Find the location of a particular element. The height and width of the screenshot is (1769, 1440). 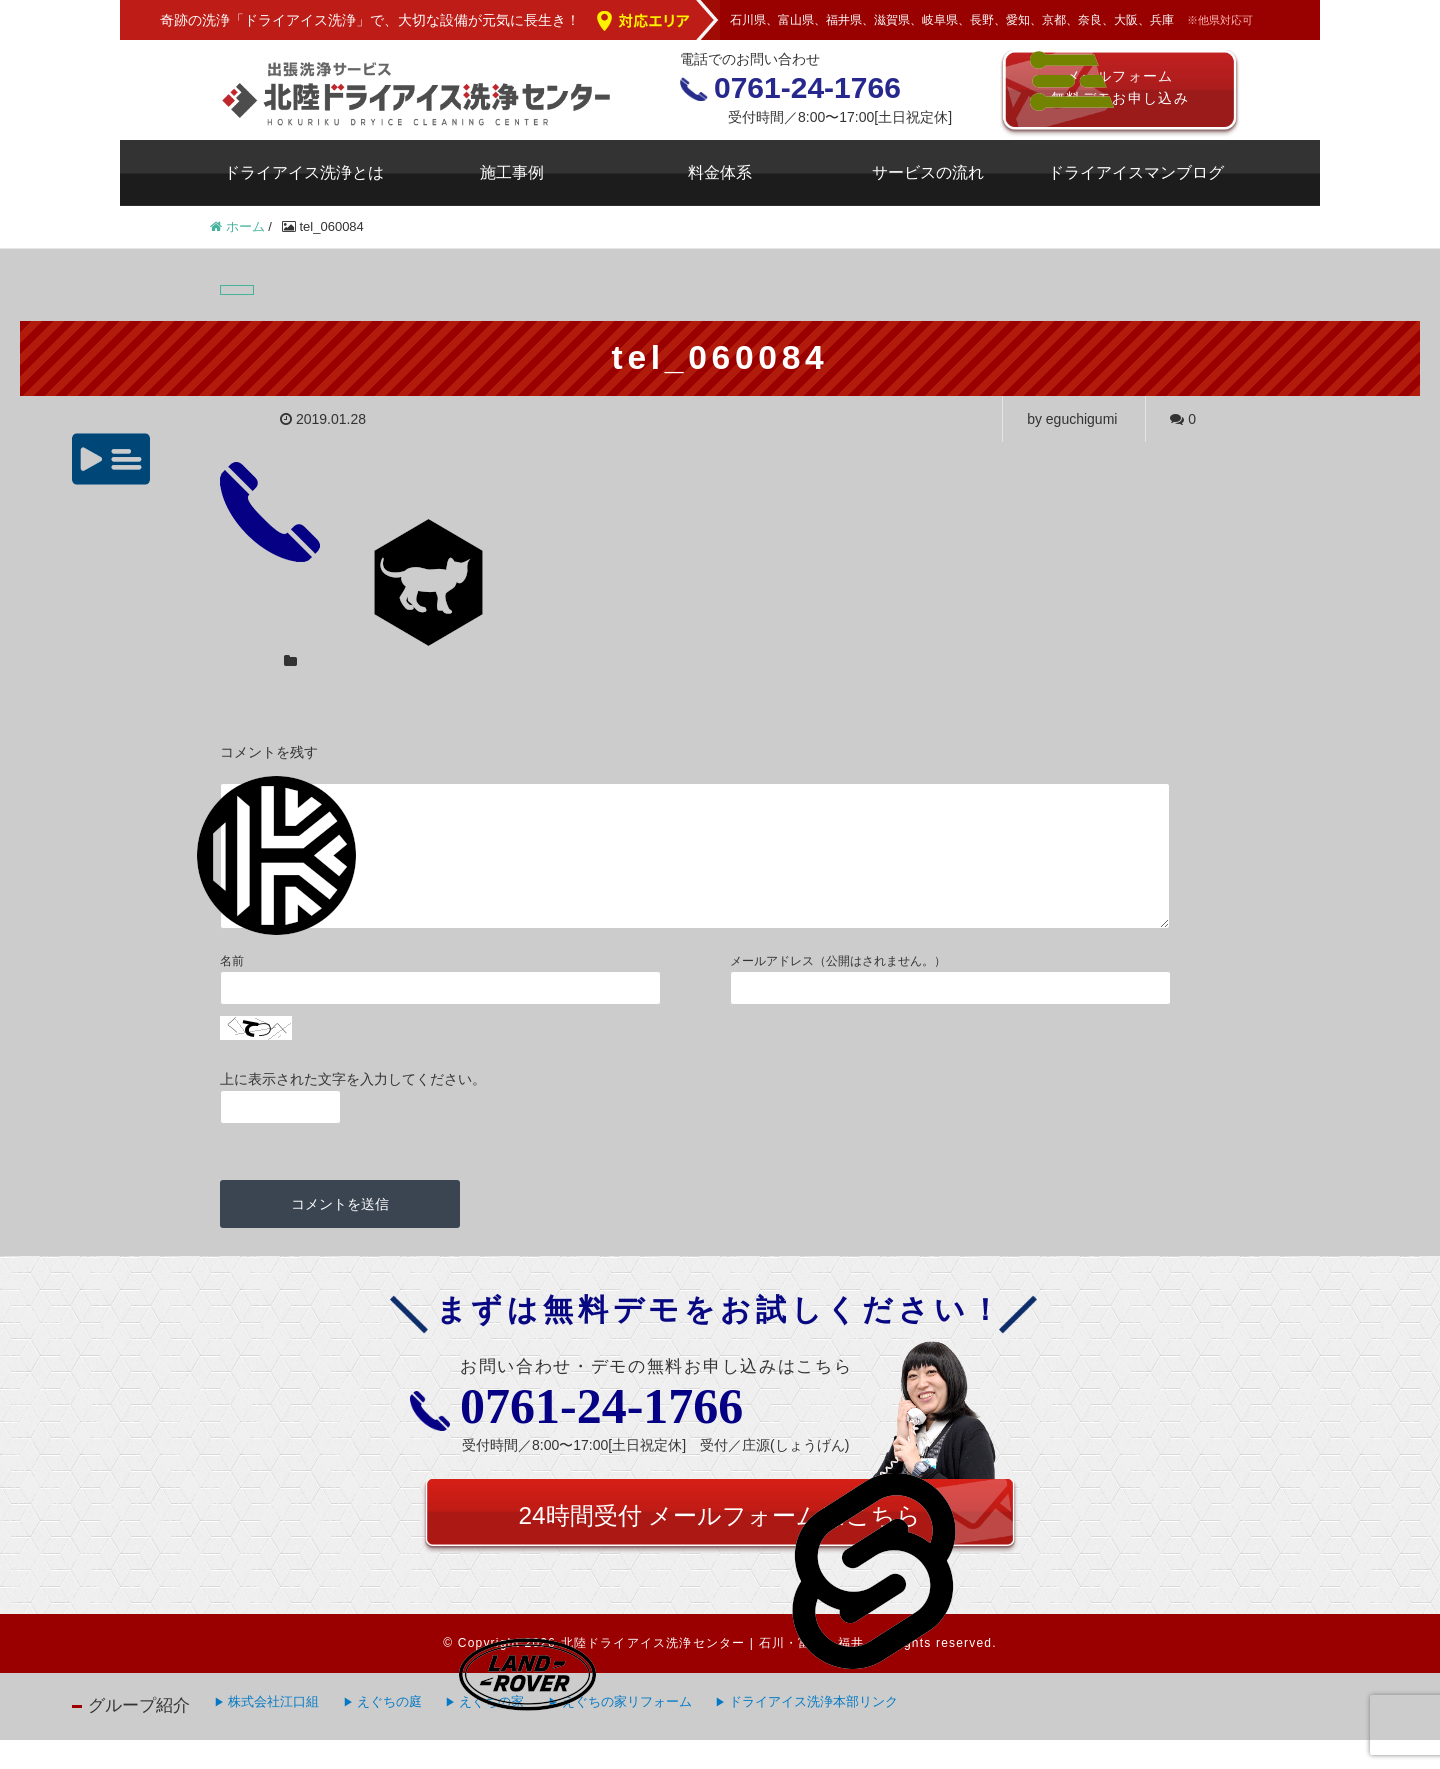

PreMiD logo - indicates Discord rich presence integration is located at coordinates (111, 459).